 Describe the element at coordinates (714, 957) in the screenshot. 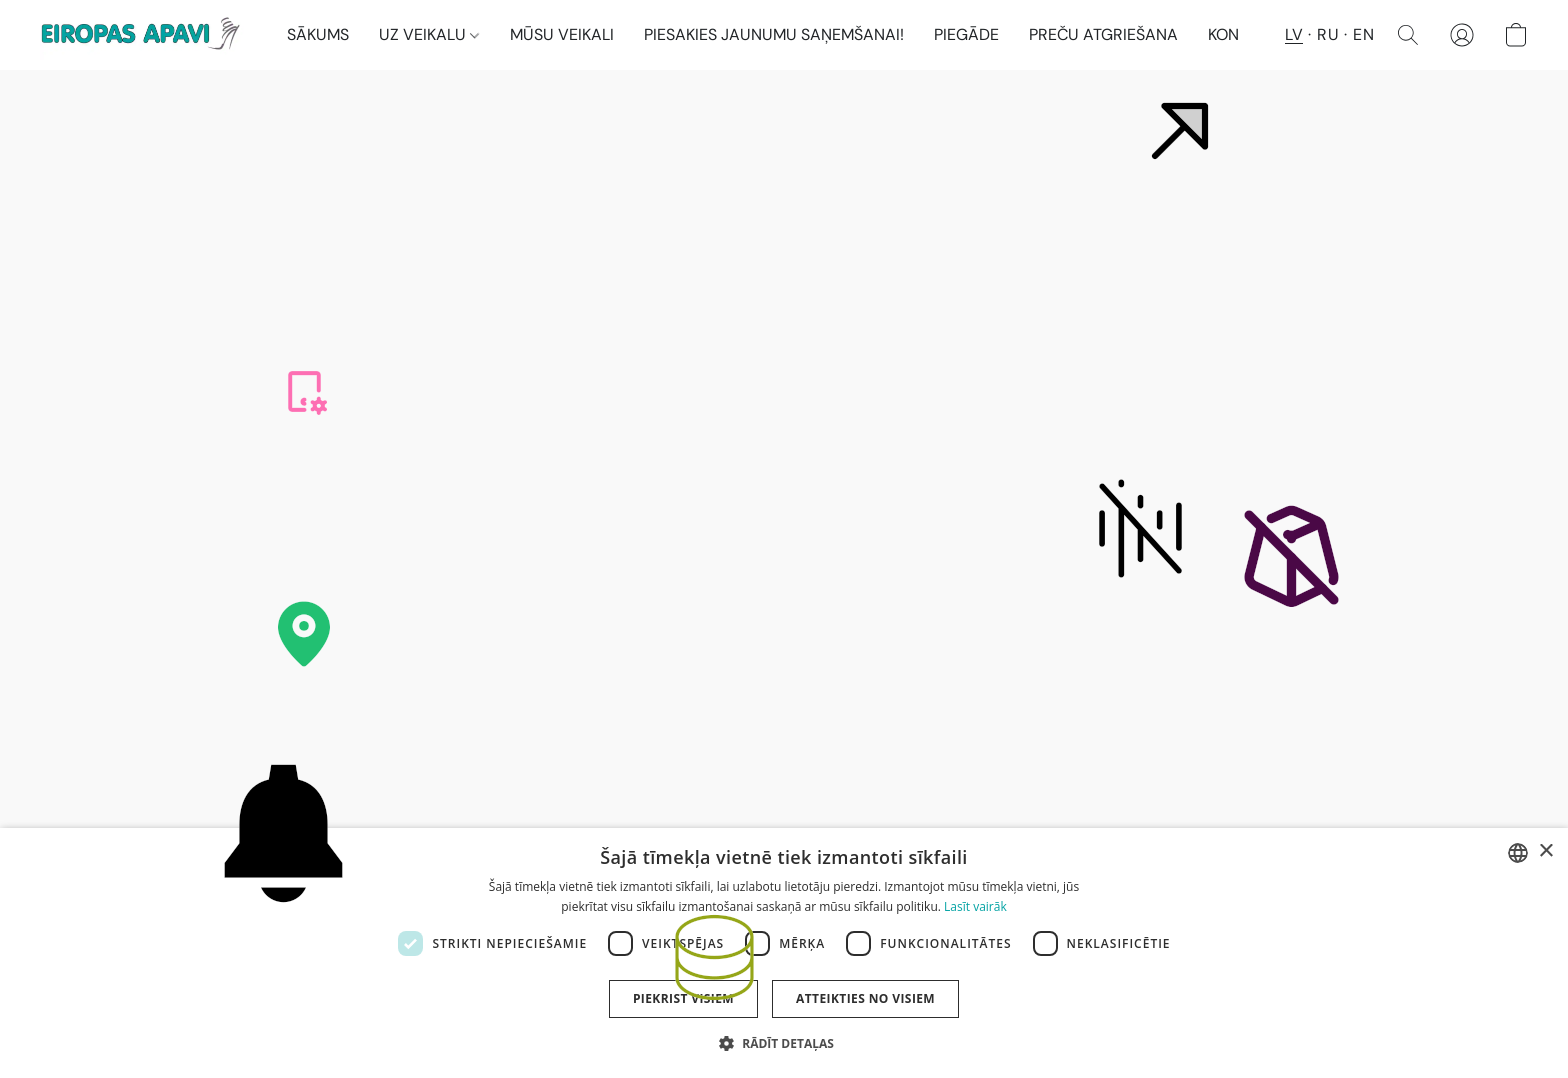

I see `access database or data storage` at that location.